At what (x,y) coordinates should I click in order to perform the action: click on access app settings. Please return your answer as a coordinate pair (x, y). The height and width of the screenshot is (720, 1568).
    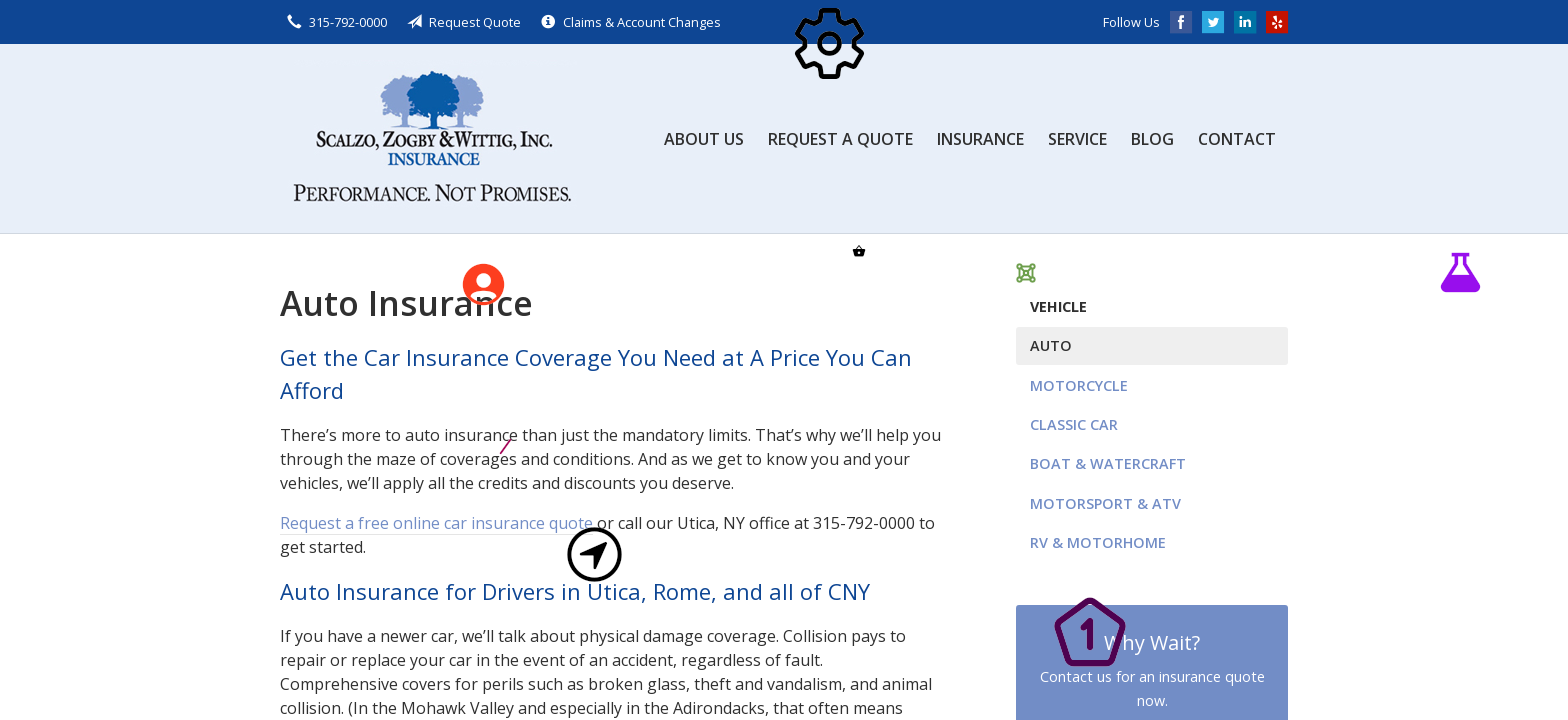
    Looking at the image, I should click on (829, 43).